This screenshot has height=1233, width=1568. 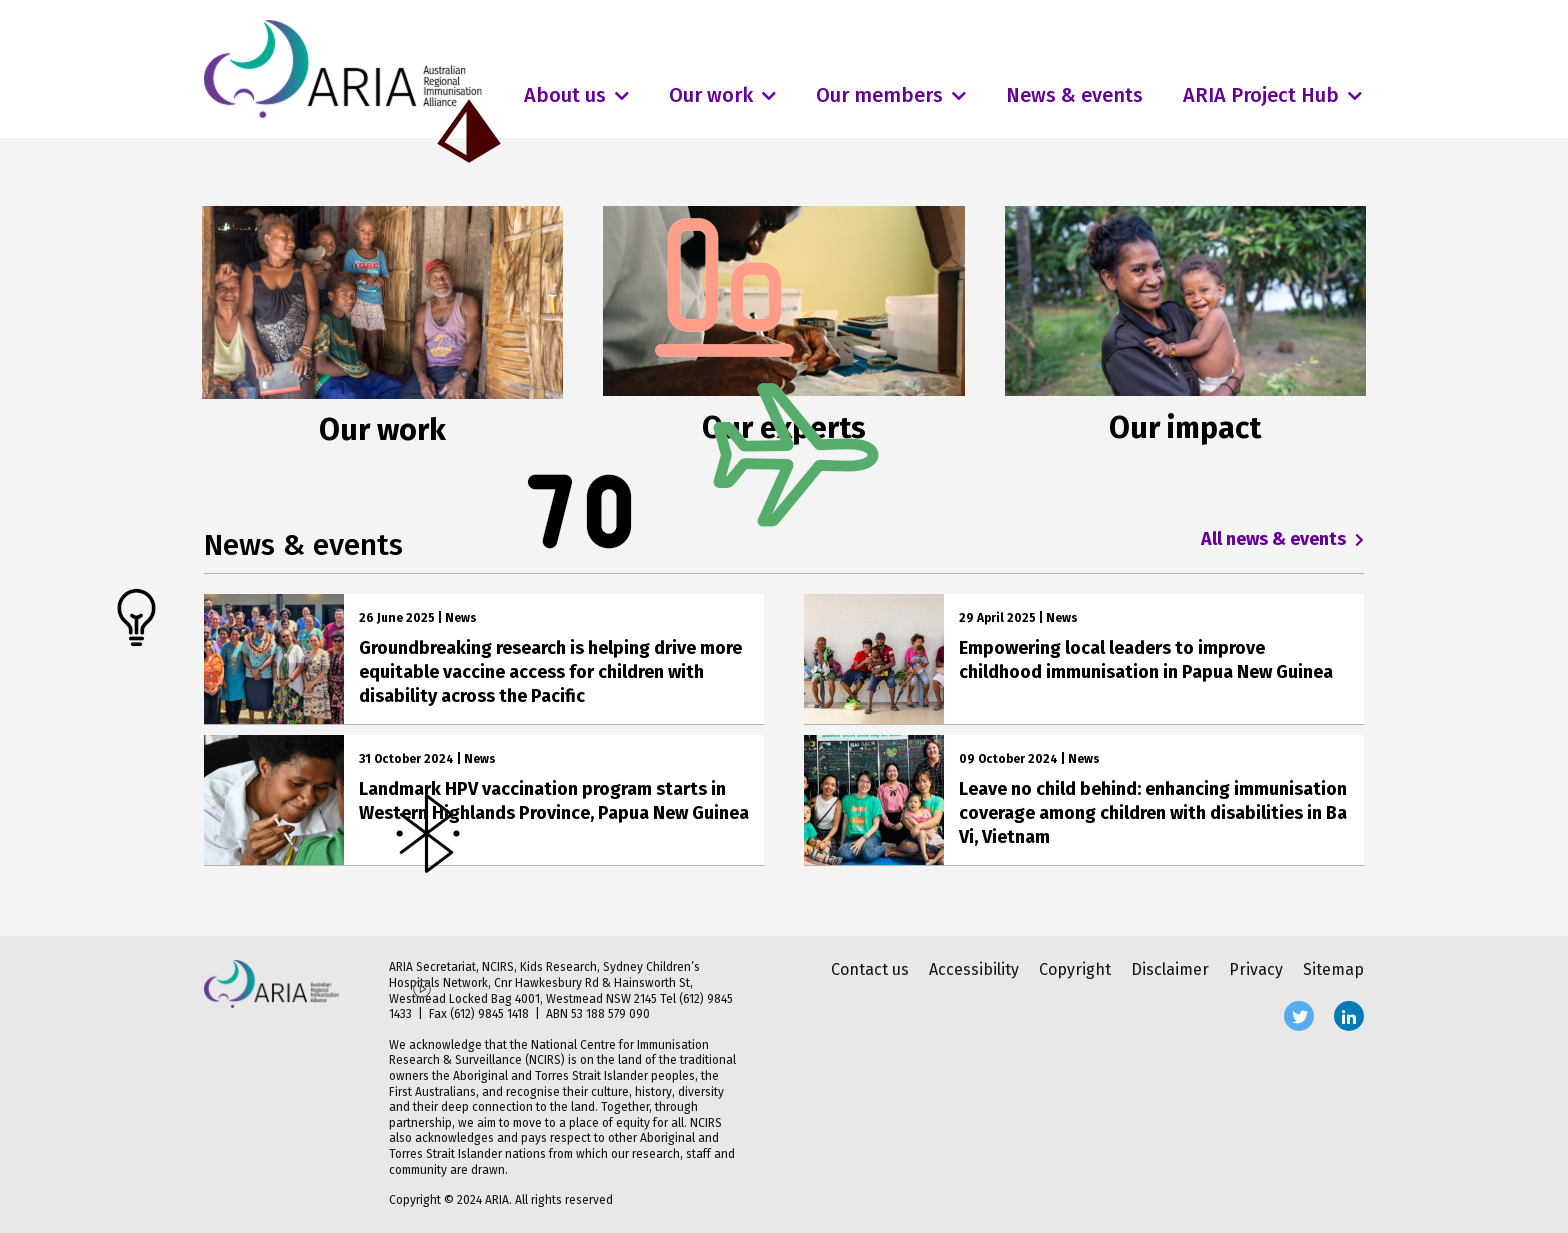 I want to click on indicates a count or quantity of 70, so click(x=579, y=511).